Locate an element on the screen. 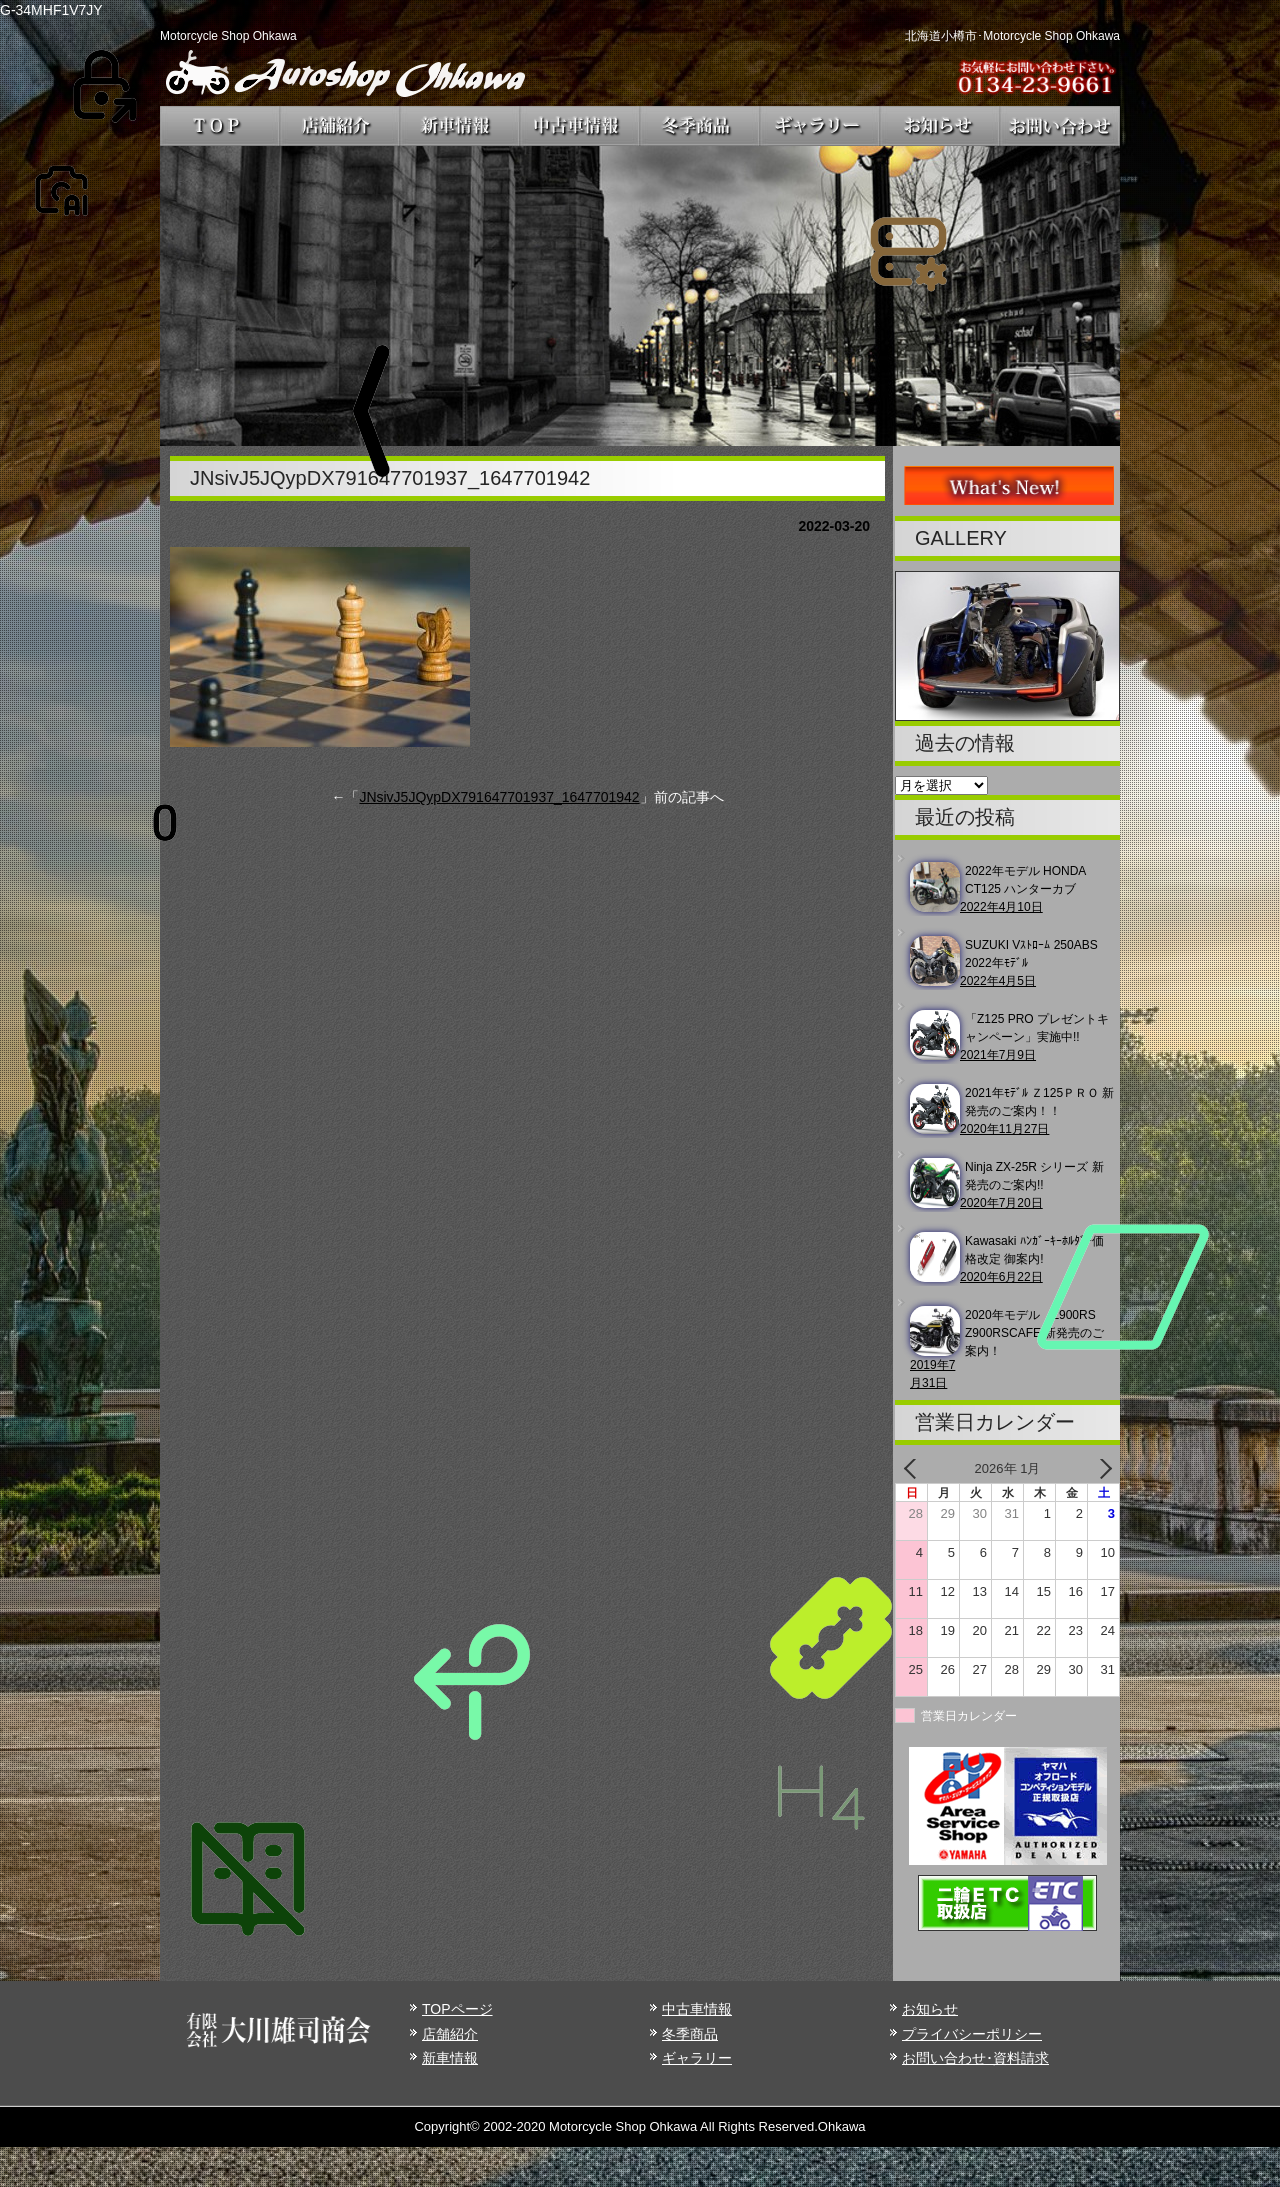 This screenshot has height=2187, width=1280. share secure content with others is located at coordinates (101, 84).